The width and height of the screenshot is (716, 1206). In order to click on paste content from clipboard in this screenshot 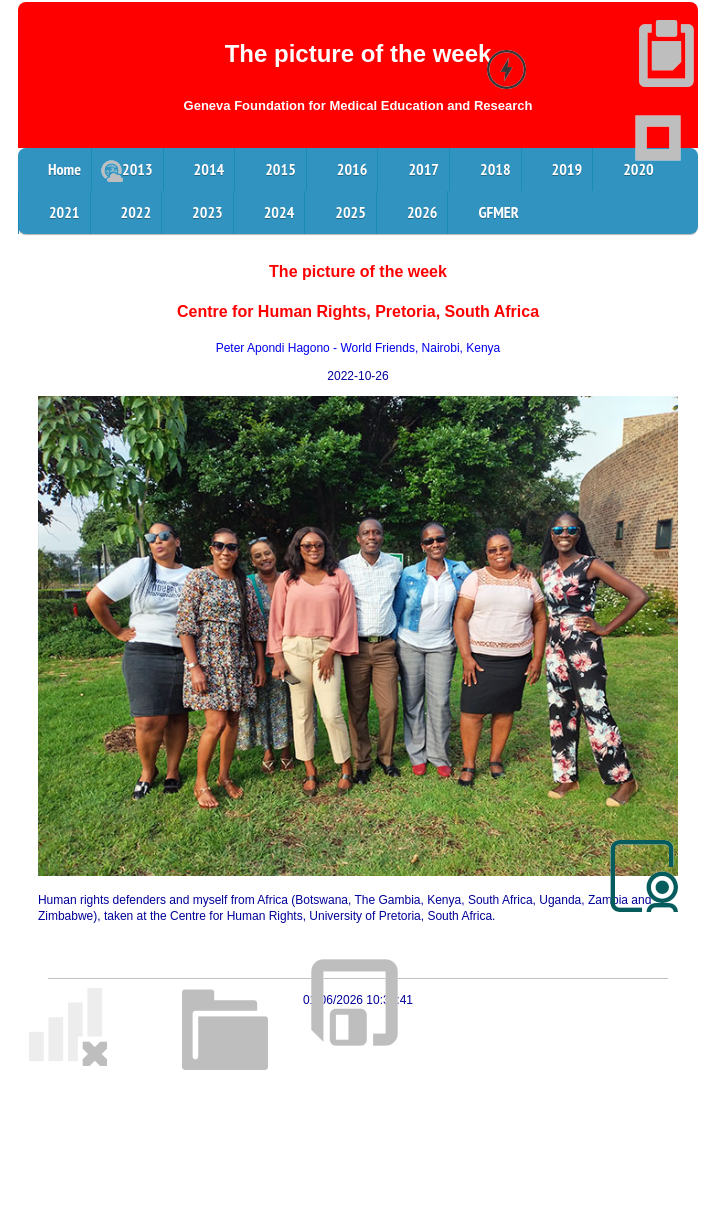, I will do `click(668, 53)`.